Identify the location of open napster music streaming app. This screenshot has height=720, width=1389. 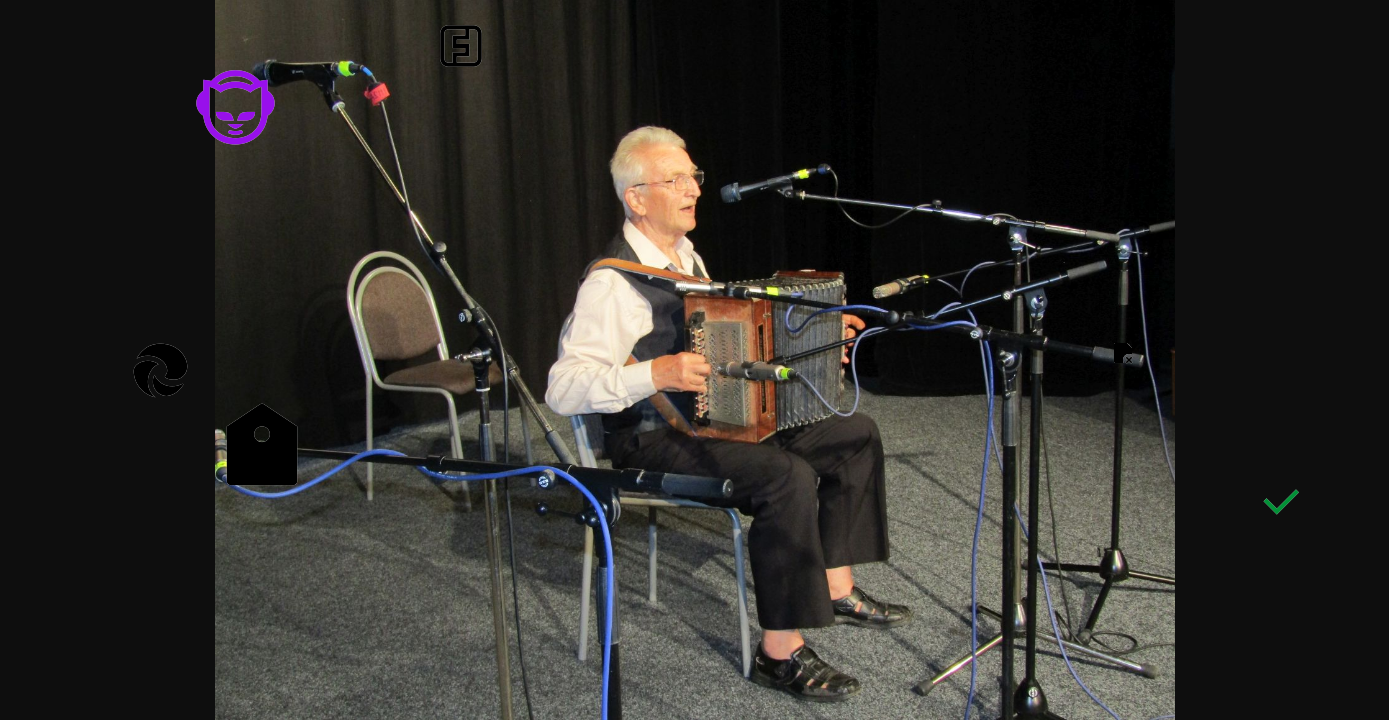
(235, 105).